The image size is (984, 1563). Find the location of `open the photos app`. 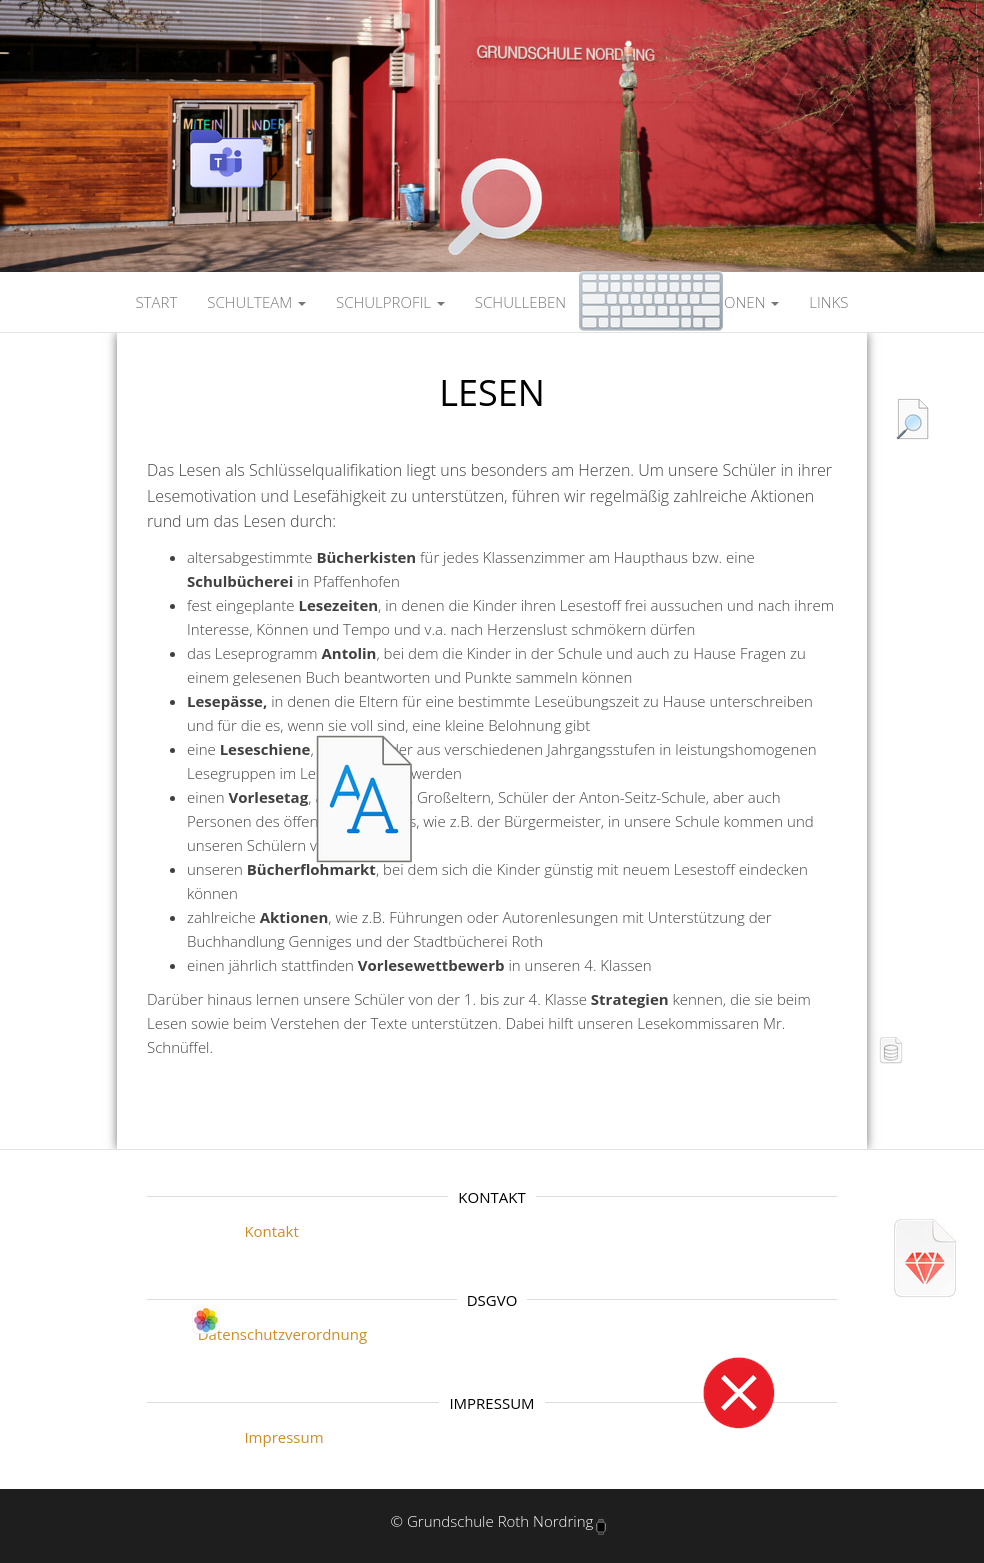

open the photos app is located at coordinates (206, 1320).